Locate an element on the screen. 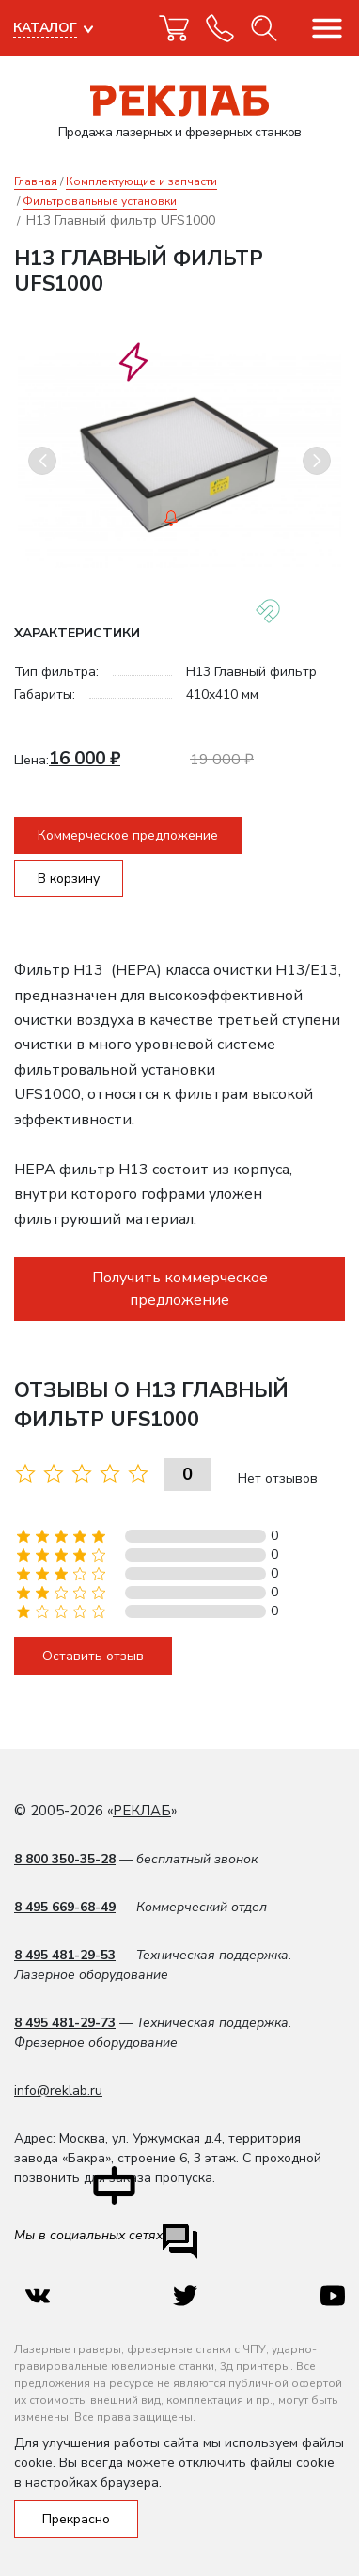 This screenshot has height=2576, width=359. indicates fast or instant action is located at coordinates (133, 362).